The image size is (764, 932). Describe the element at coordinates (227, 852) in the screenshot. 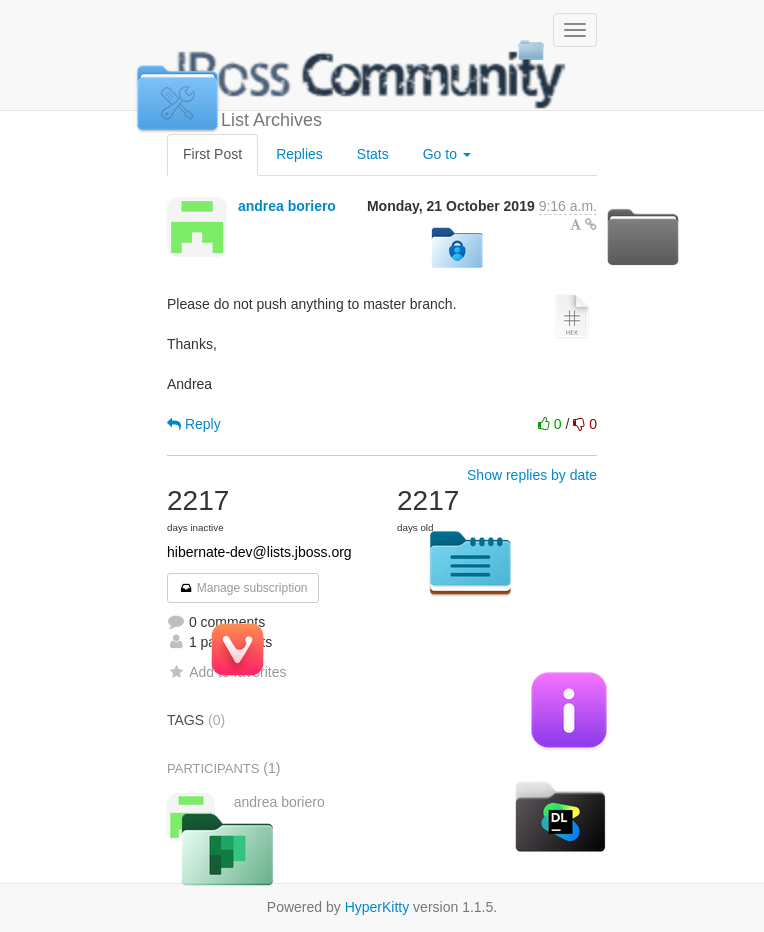

I see `open microsoft planner files folder` at that location.